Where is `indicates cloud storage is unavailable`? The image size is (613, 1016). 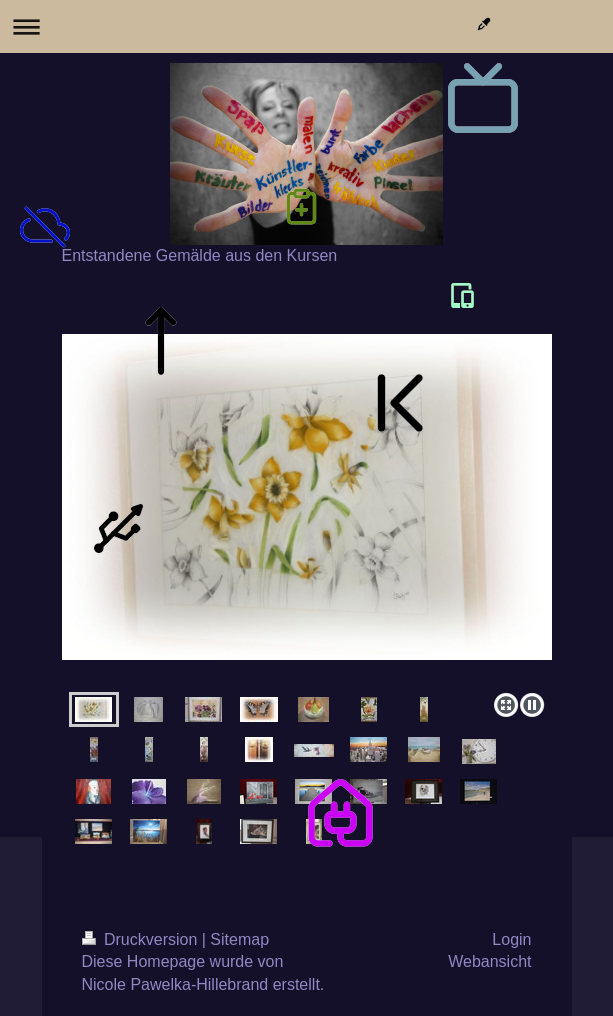 indicates cloud storage is unavailable is located at coordinates (45, 227).